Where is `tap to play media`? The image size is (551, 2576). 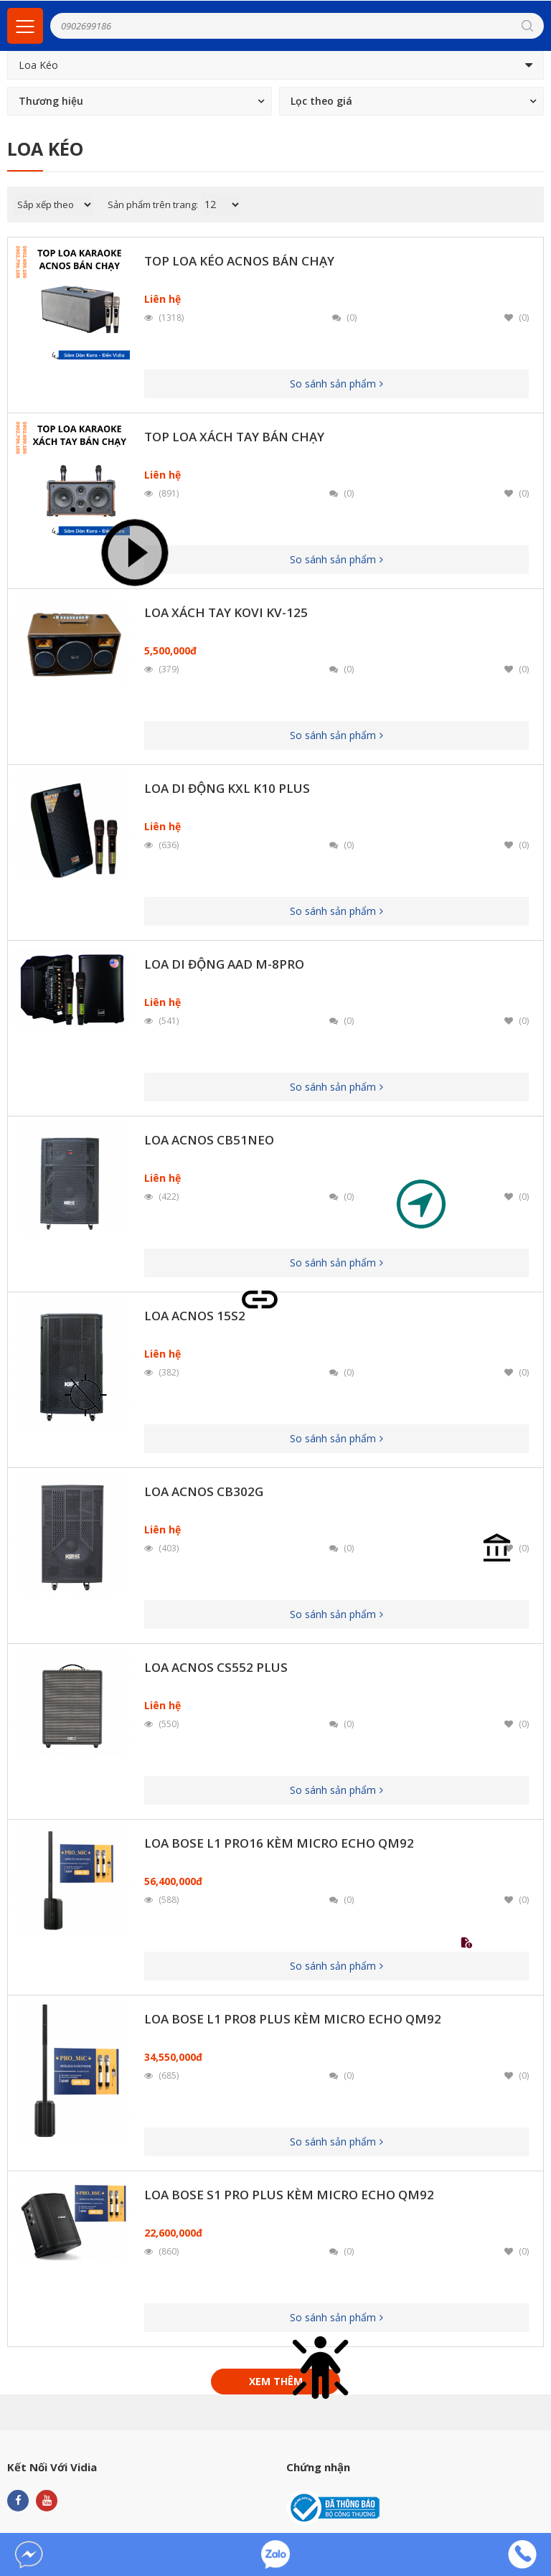 tap to play media is located at coordinates (135, 553).